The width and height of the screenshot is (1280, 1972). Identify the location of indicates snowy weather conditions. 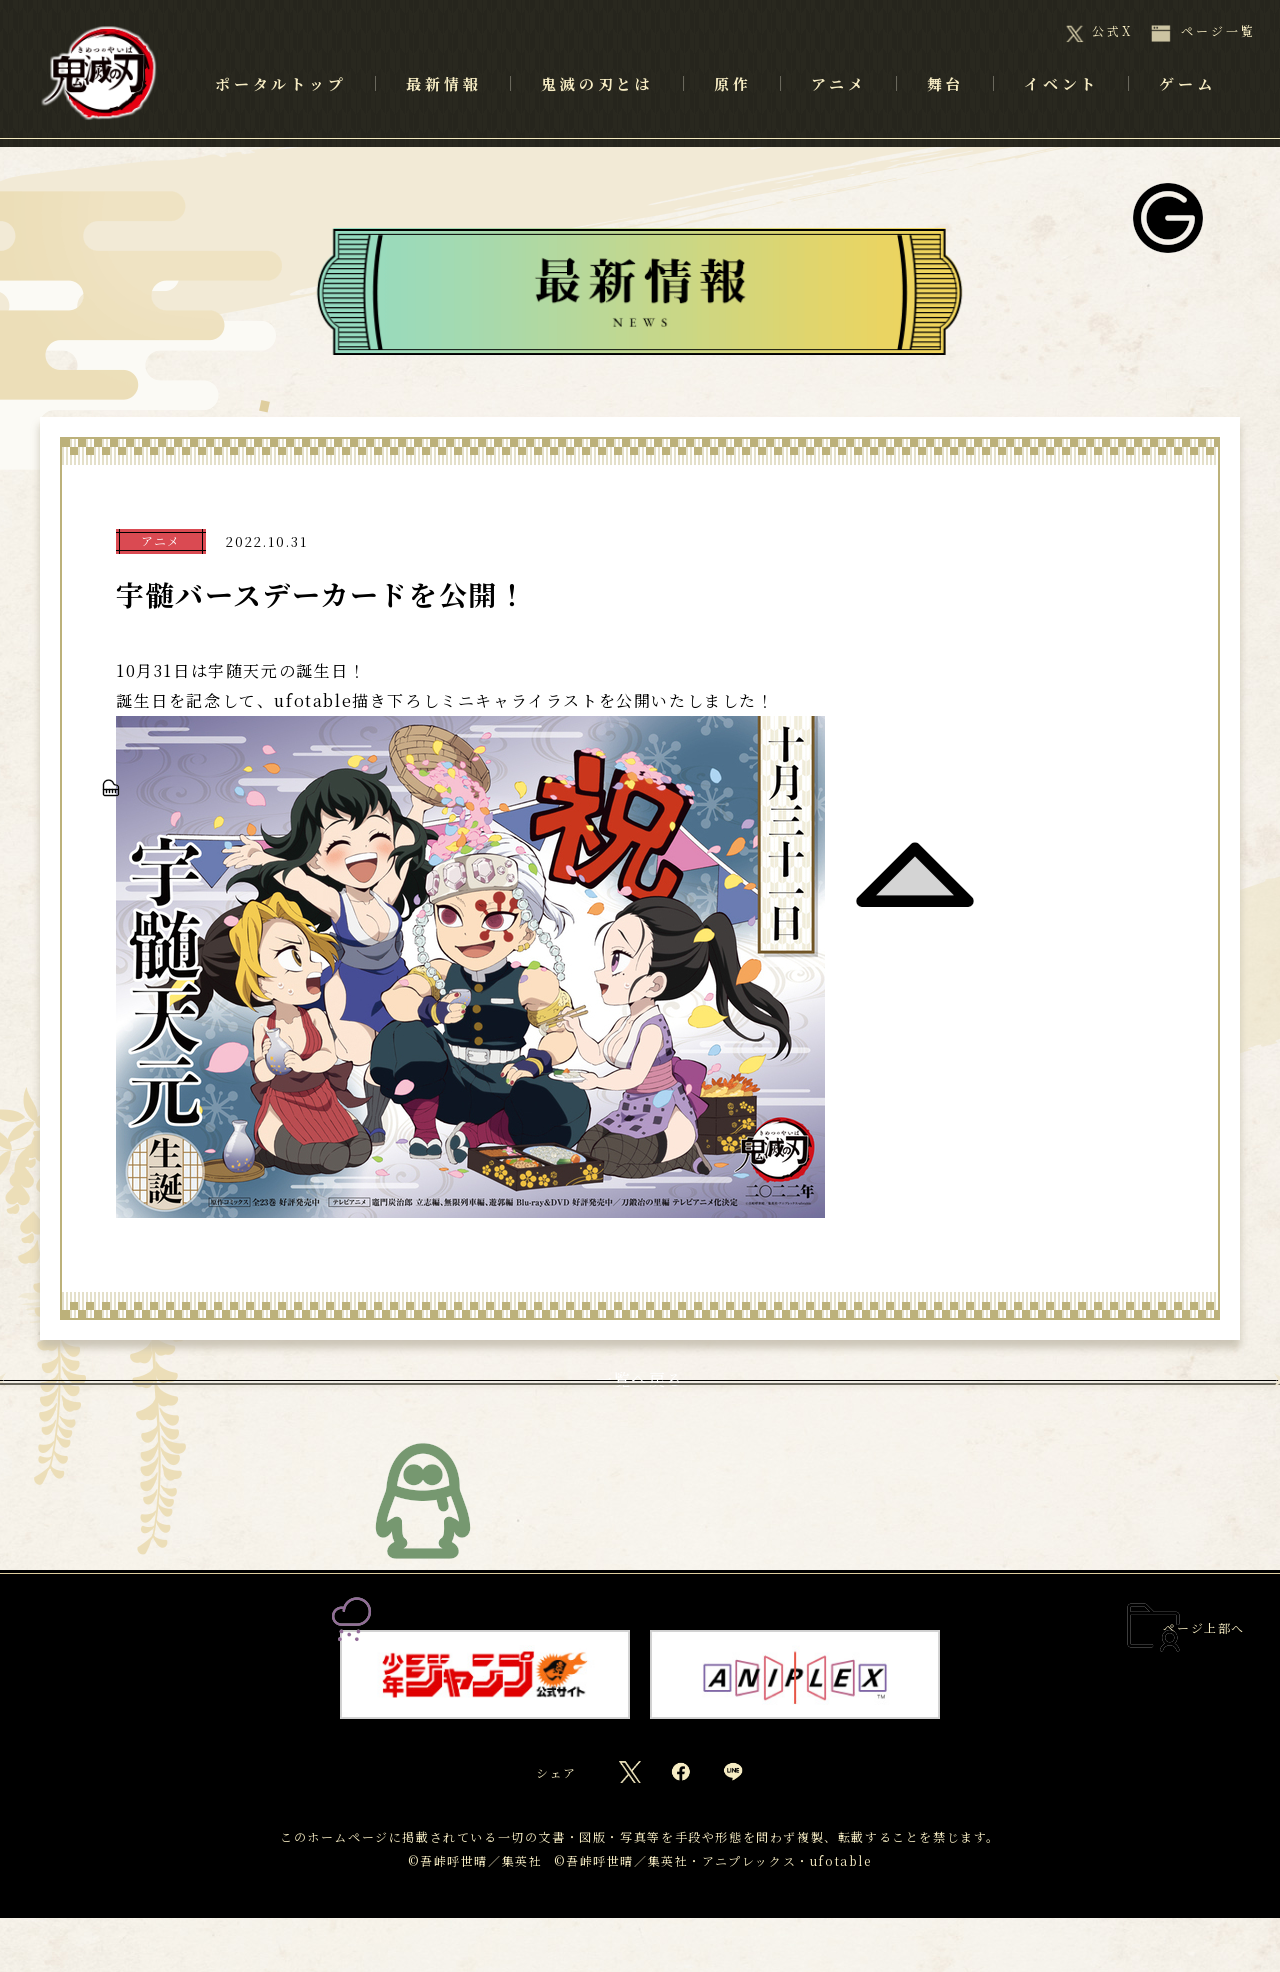
(351, 1618).